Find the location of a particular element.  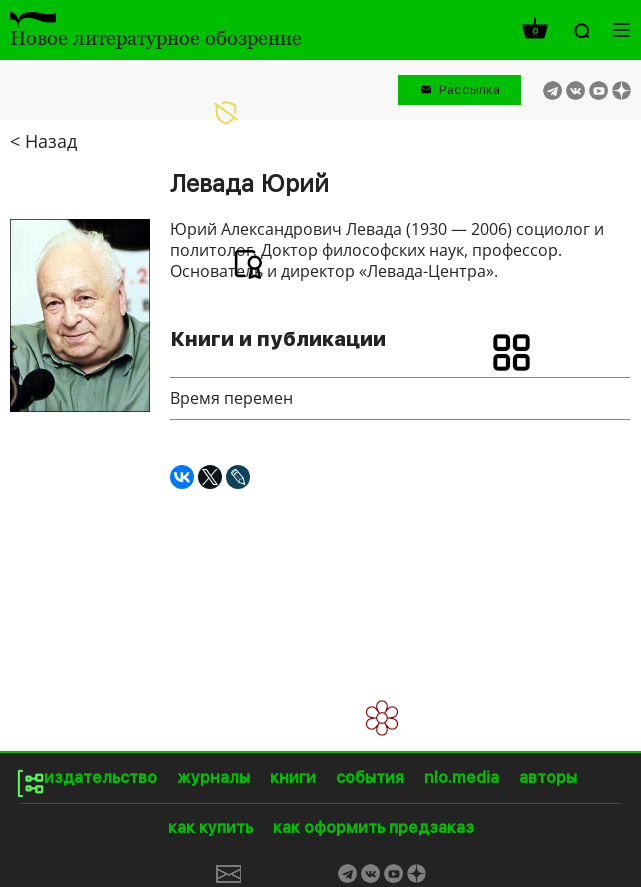

security or protection is disabled is located at coordinates (226, 113).